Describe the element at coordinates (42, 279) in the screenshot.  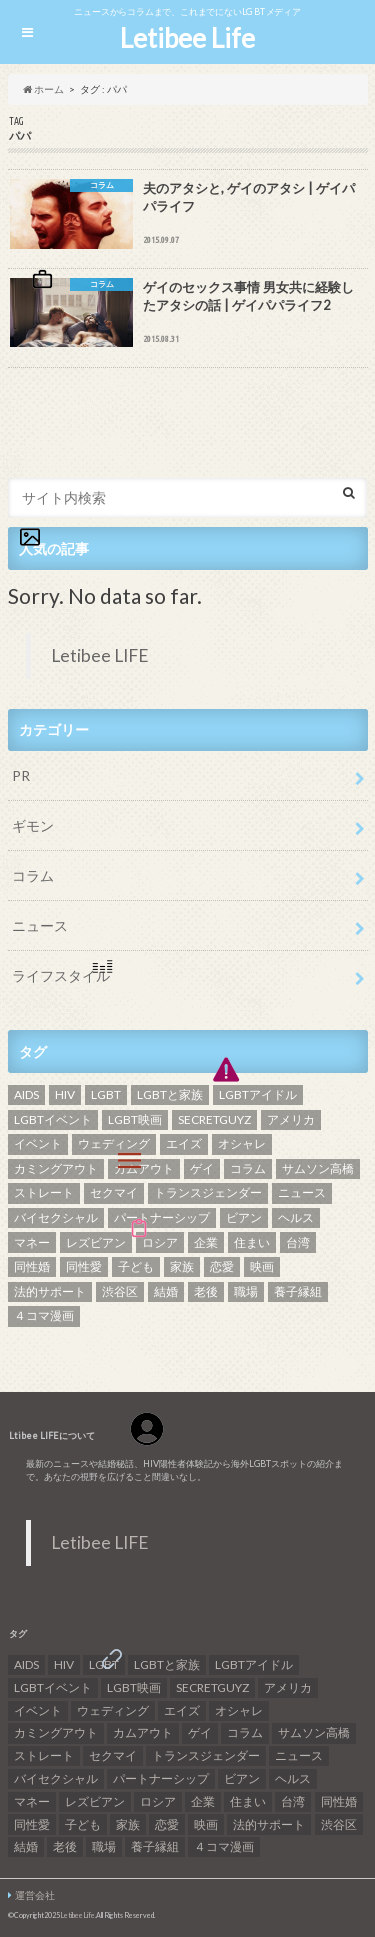
I see `view work or job-related content` at that location.